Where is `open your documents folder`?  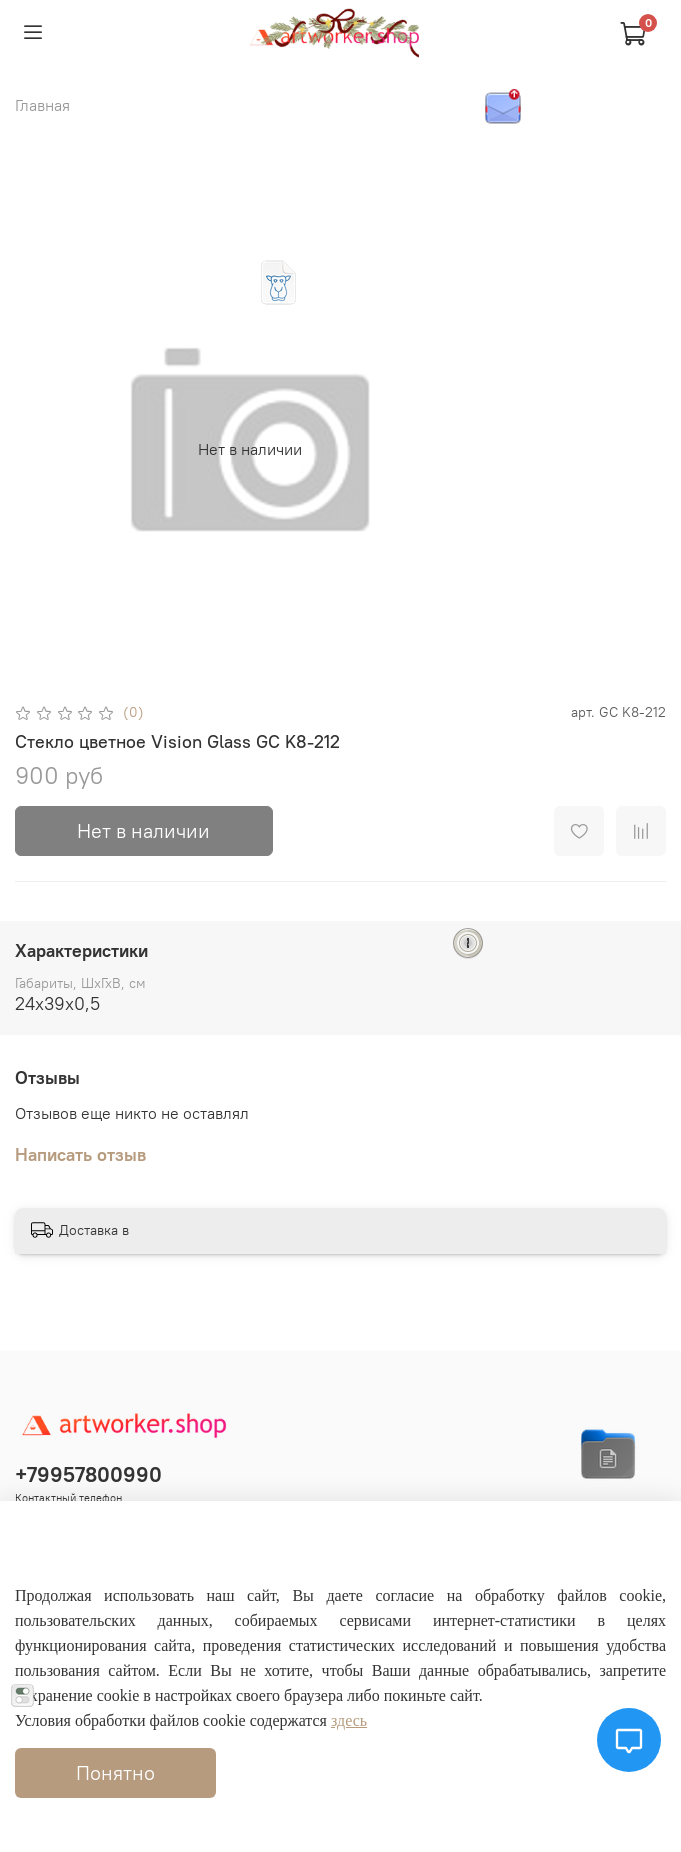 open your documents folder is located at coordinates (608, 1454).